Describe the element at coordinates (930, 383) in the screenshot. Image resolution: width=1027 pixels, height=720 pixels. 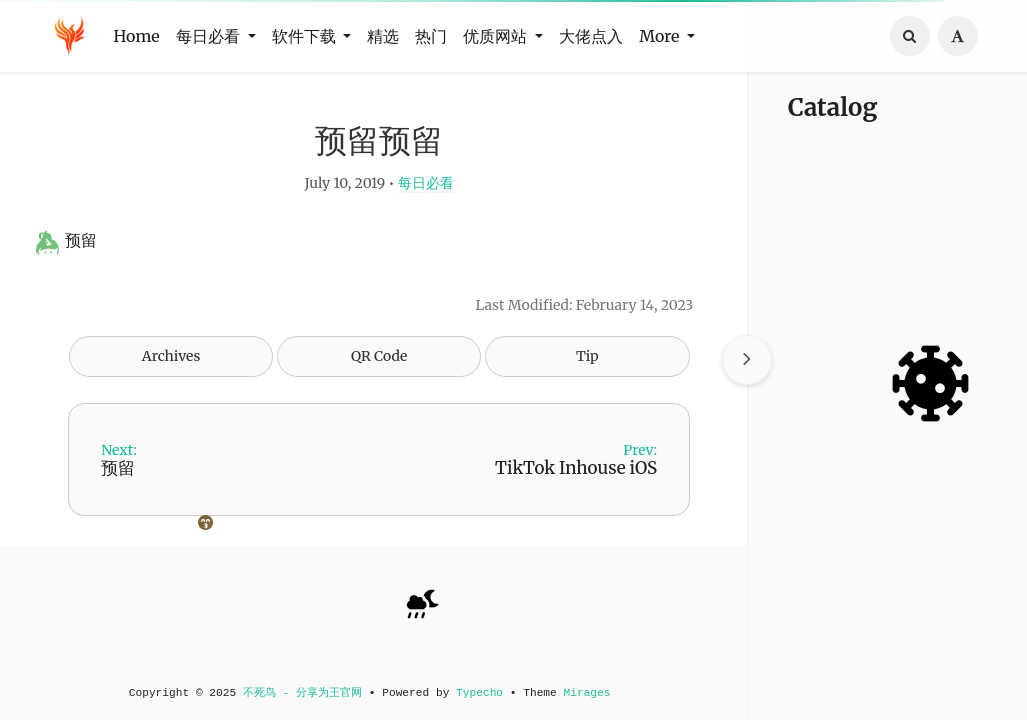
I see `indicates covid-19 related information or resources` at that location.